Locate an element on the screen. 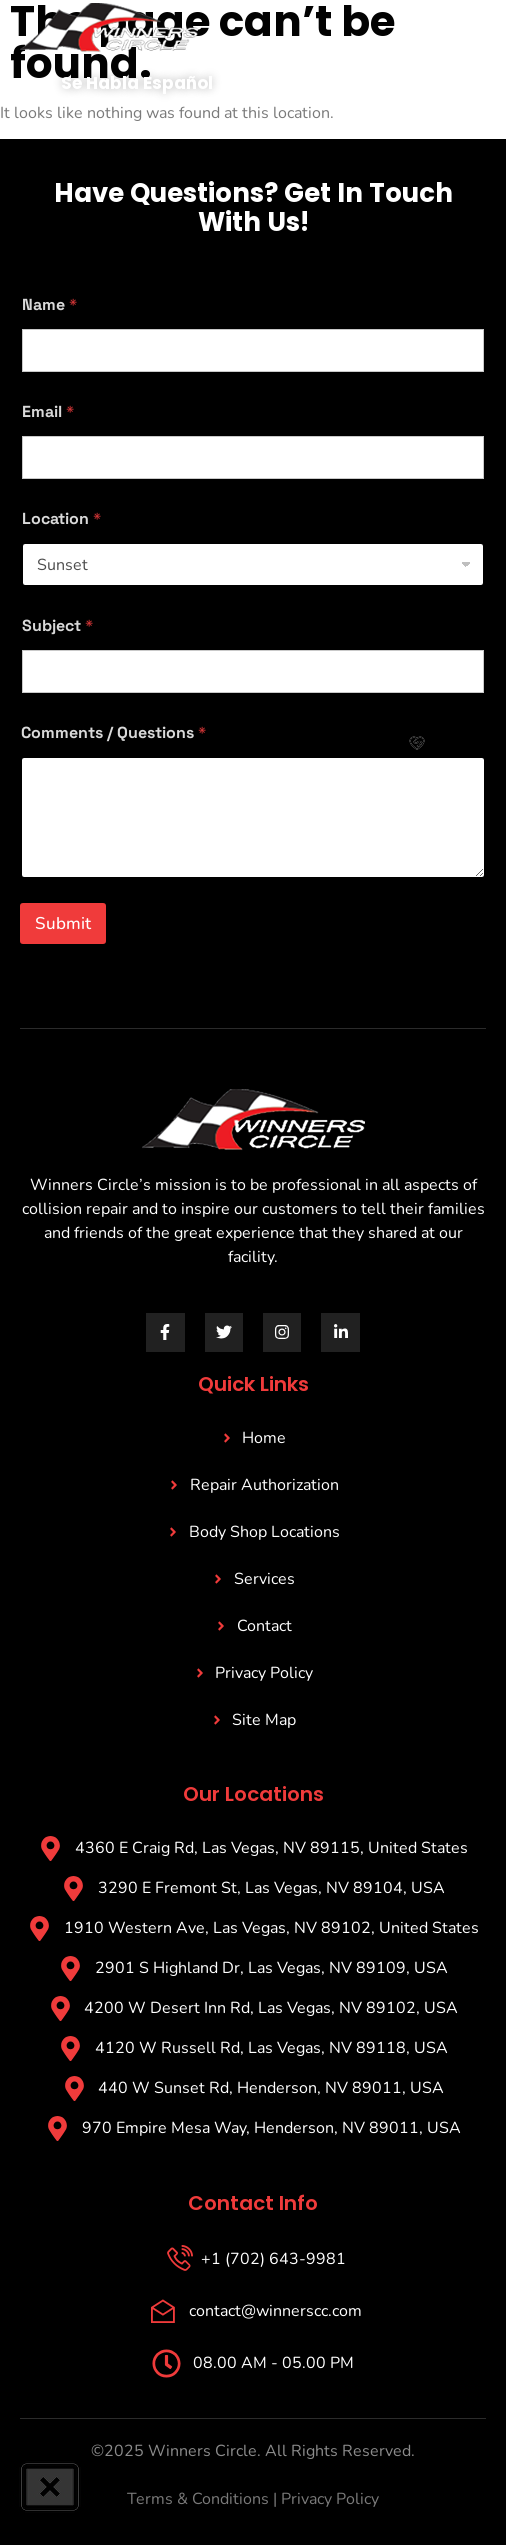 This screenshot has width=506, height=2545. view community code of conduct is located at coordinates (417, 743).